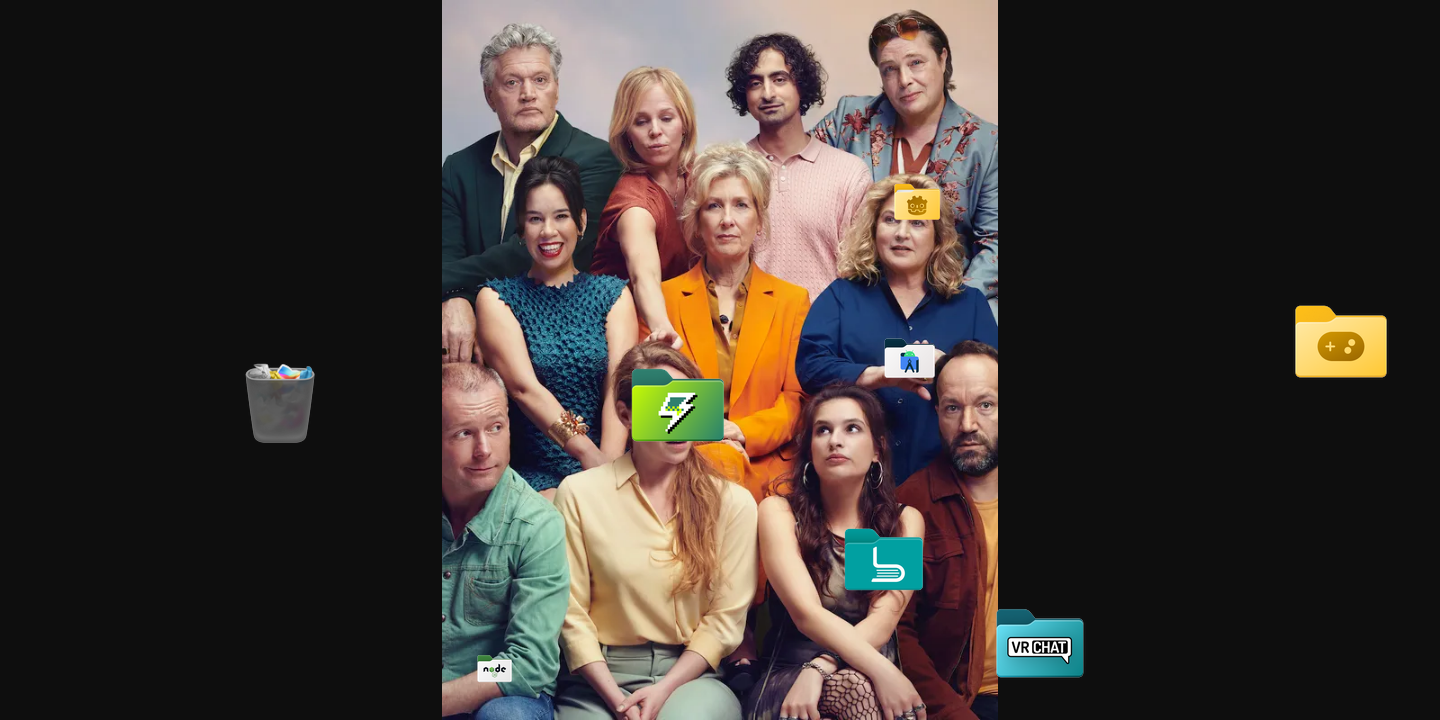 The image size is (1440, 720). What do you see at coordinates (917, 203) in the screenshot?
I see `open godot game engine project folder` at bounding box center [917, 203].